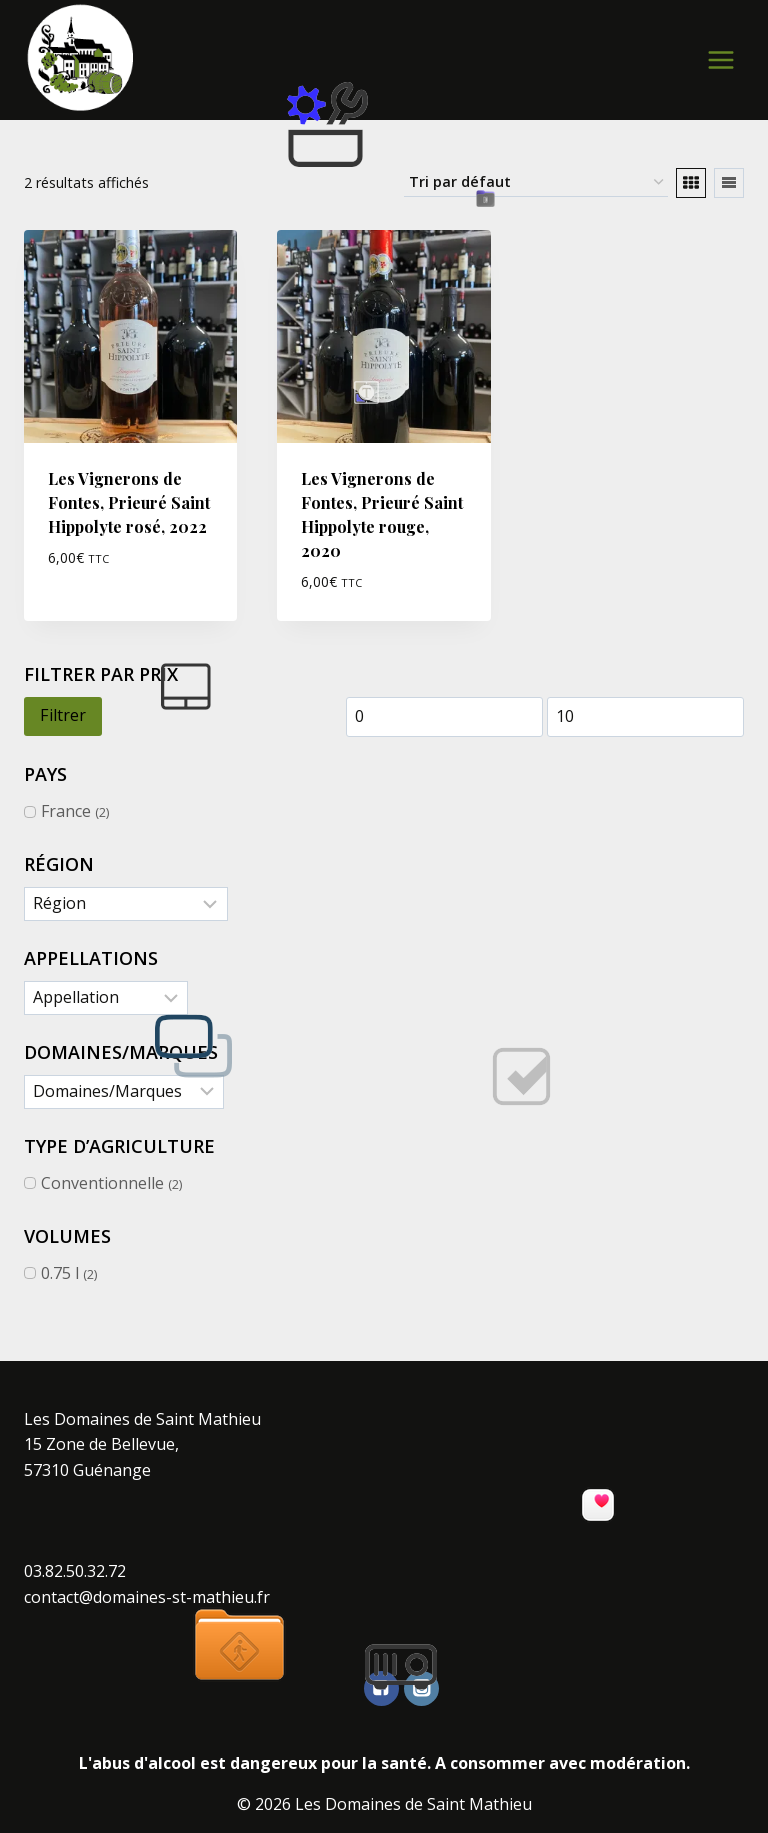 The height and width of the screenshot is (1833, 768). I want to click on indicates a selected or enabled option, so click(521, 1076).